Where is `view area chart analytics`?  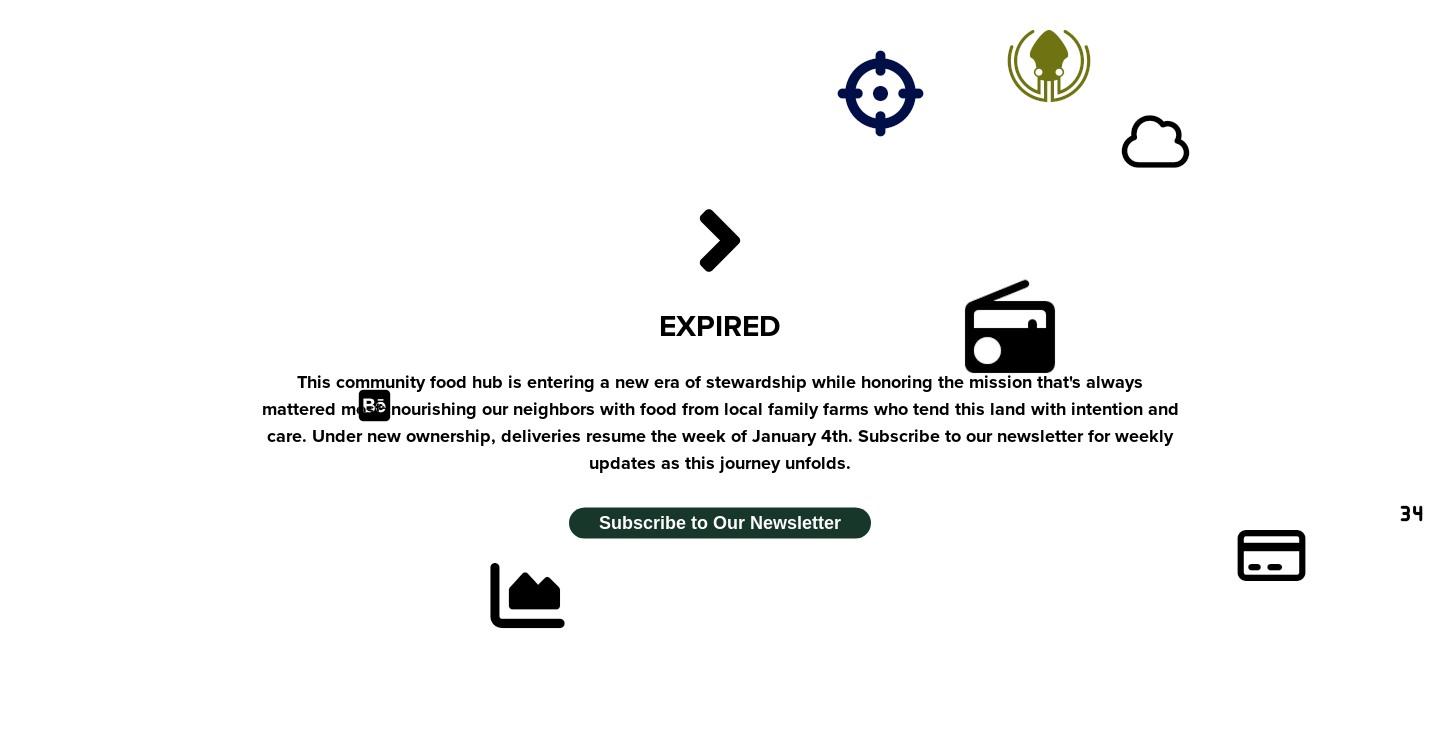 view area chart analytics is located at coordinates (527, 595).